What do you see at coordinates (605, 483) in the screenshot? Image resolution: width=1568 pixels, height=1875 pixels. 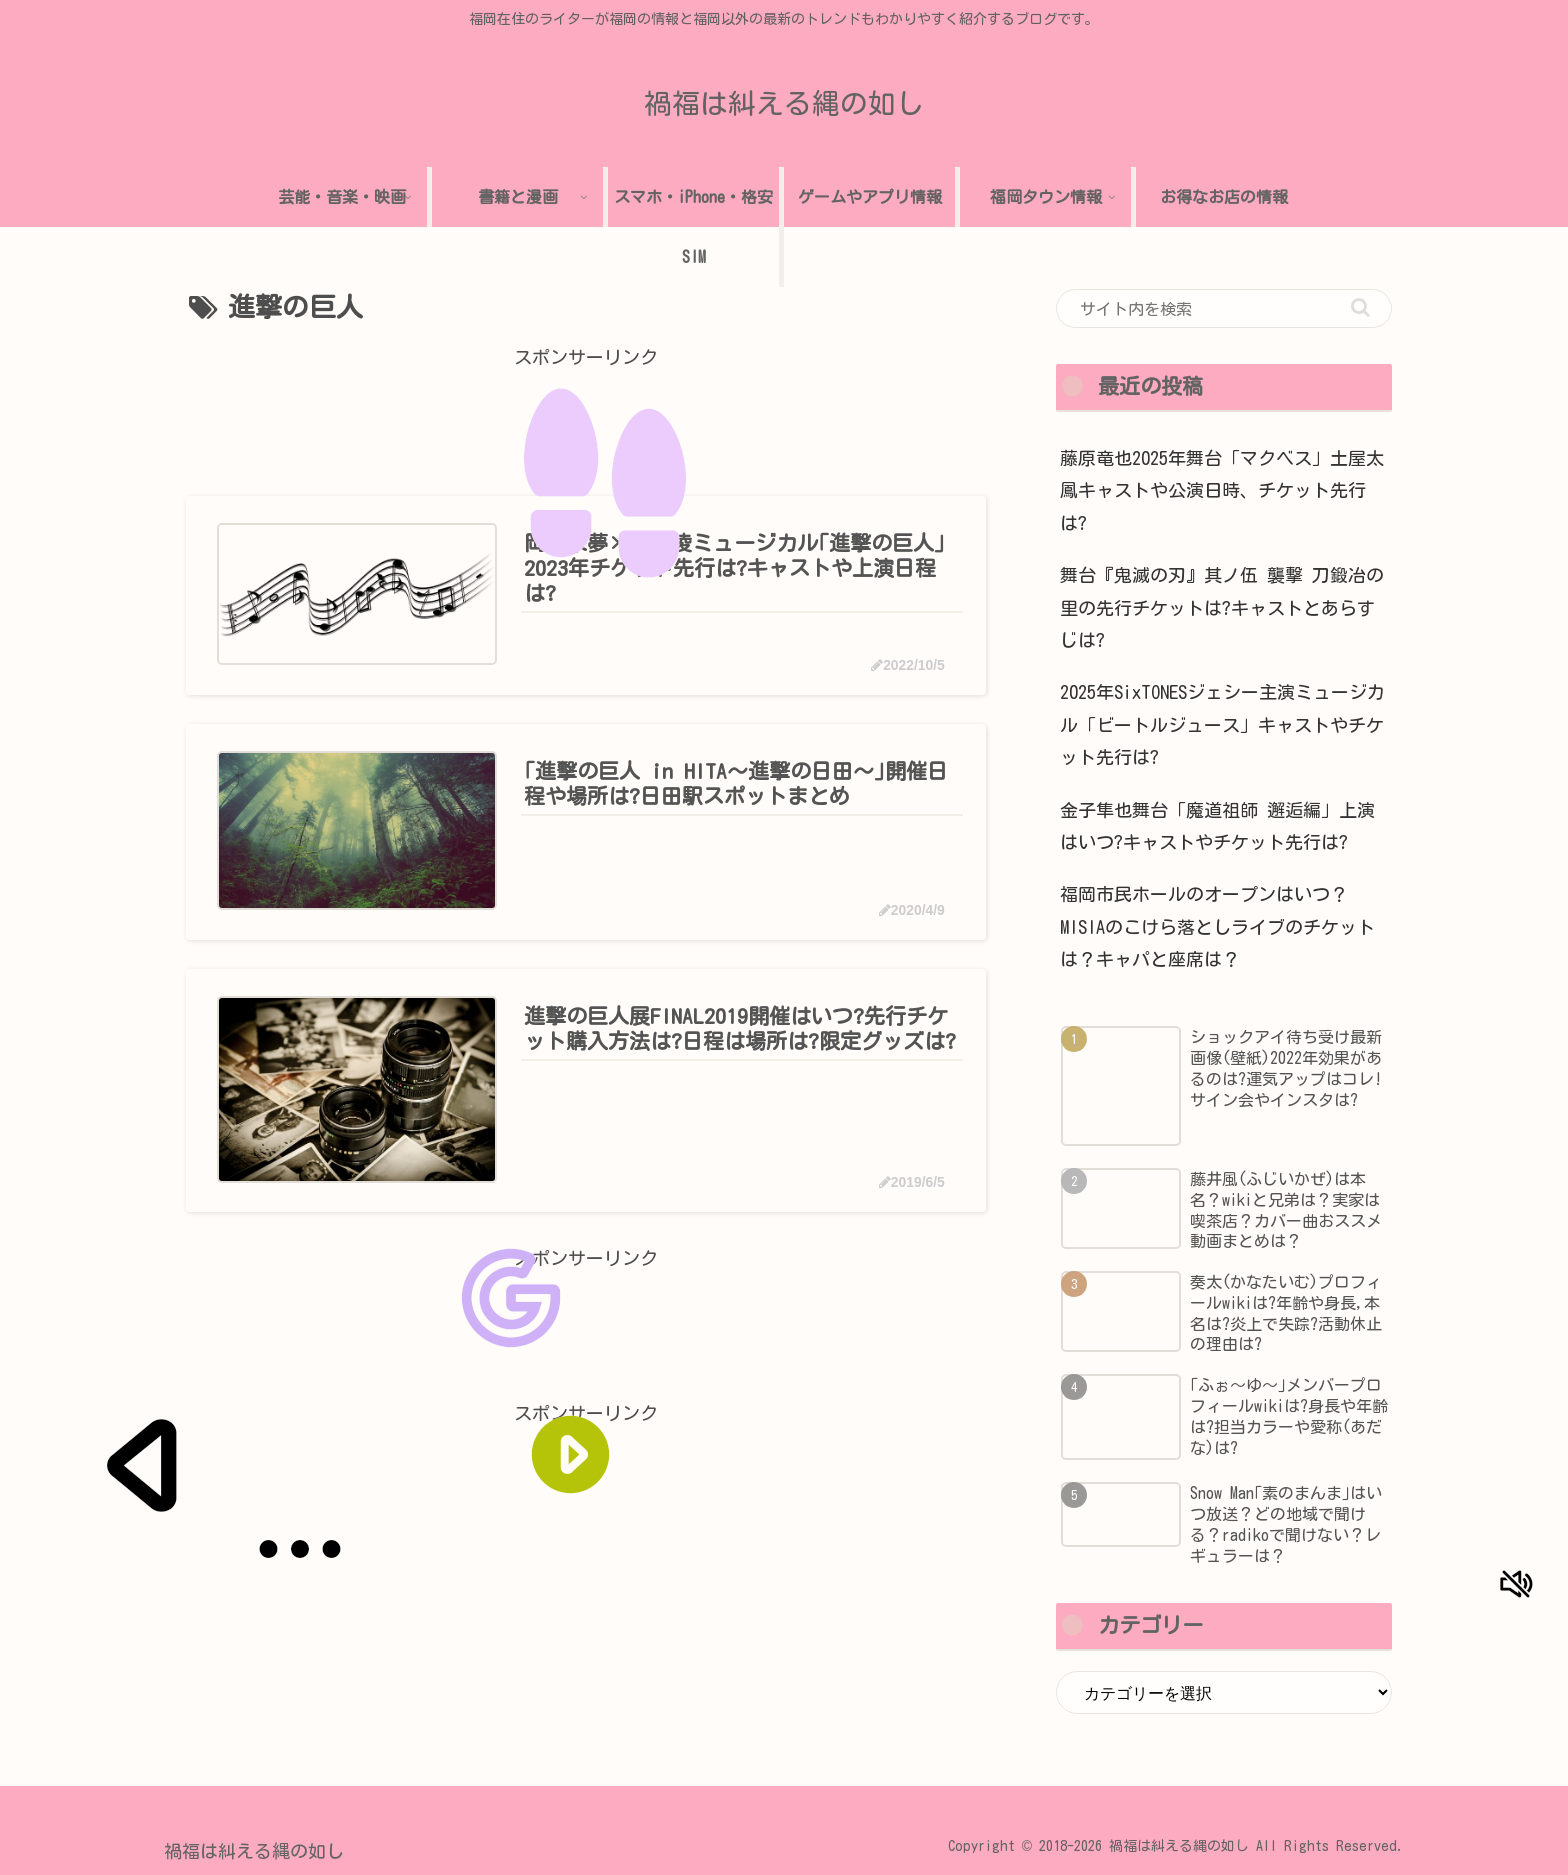 I see `view step tracking or walking activity` at bounding box center [605, 483].